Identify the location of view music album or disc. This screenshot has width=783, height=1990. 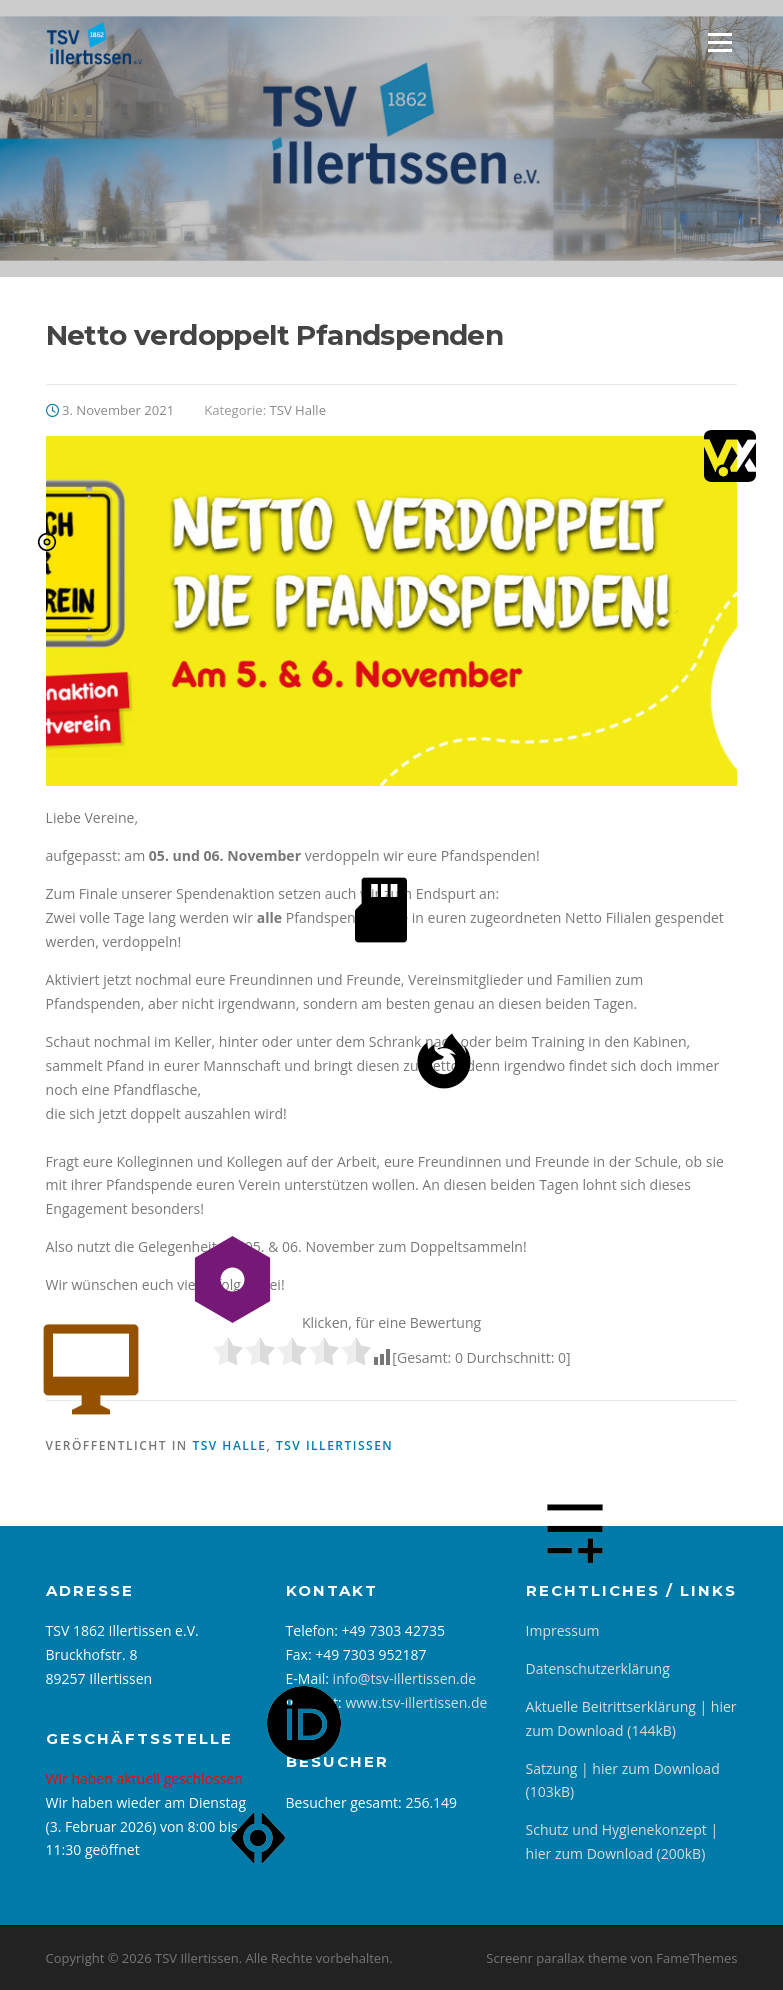
(47, 542).